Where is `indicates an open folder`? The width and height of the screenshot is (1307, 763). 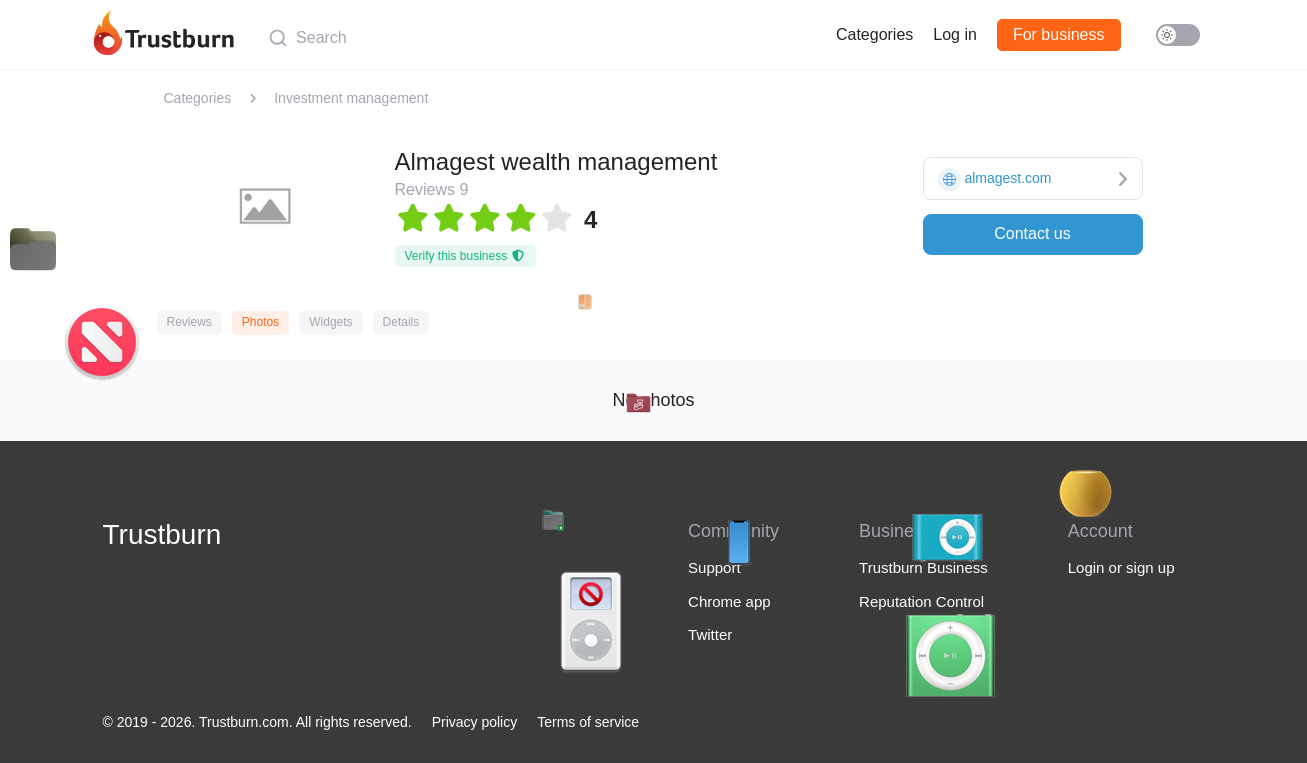 indicates an open folder is located at coordinates (33, 249).